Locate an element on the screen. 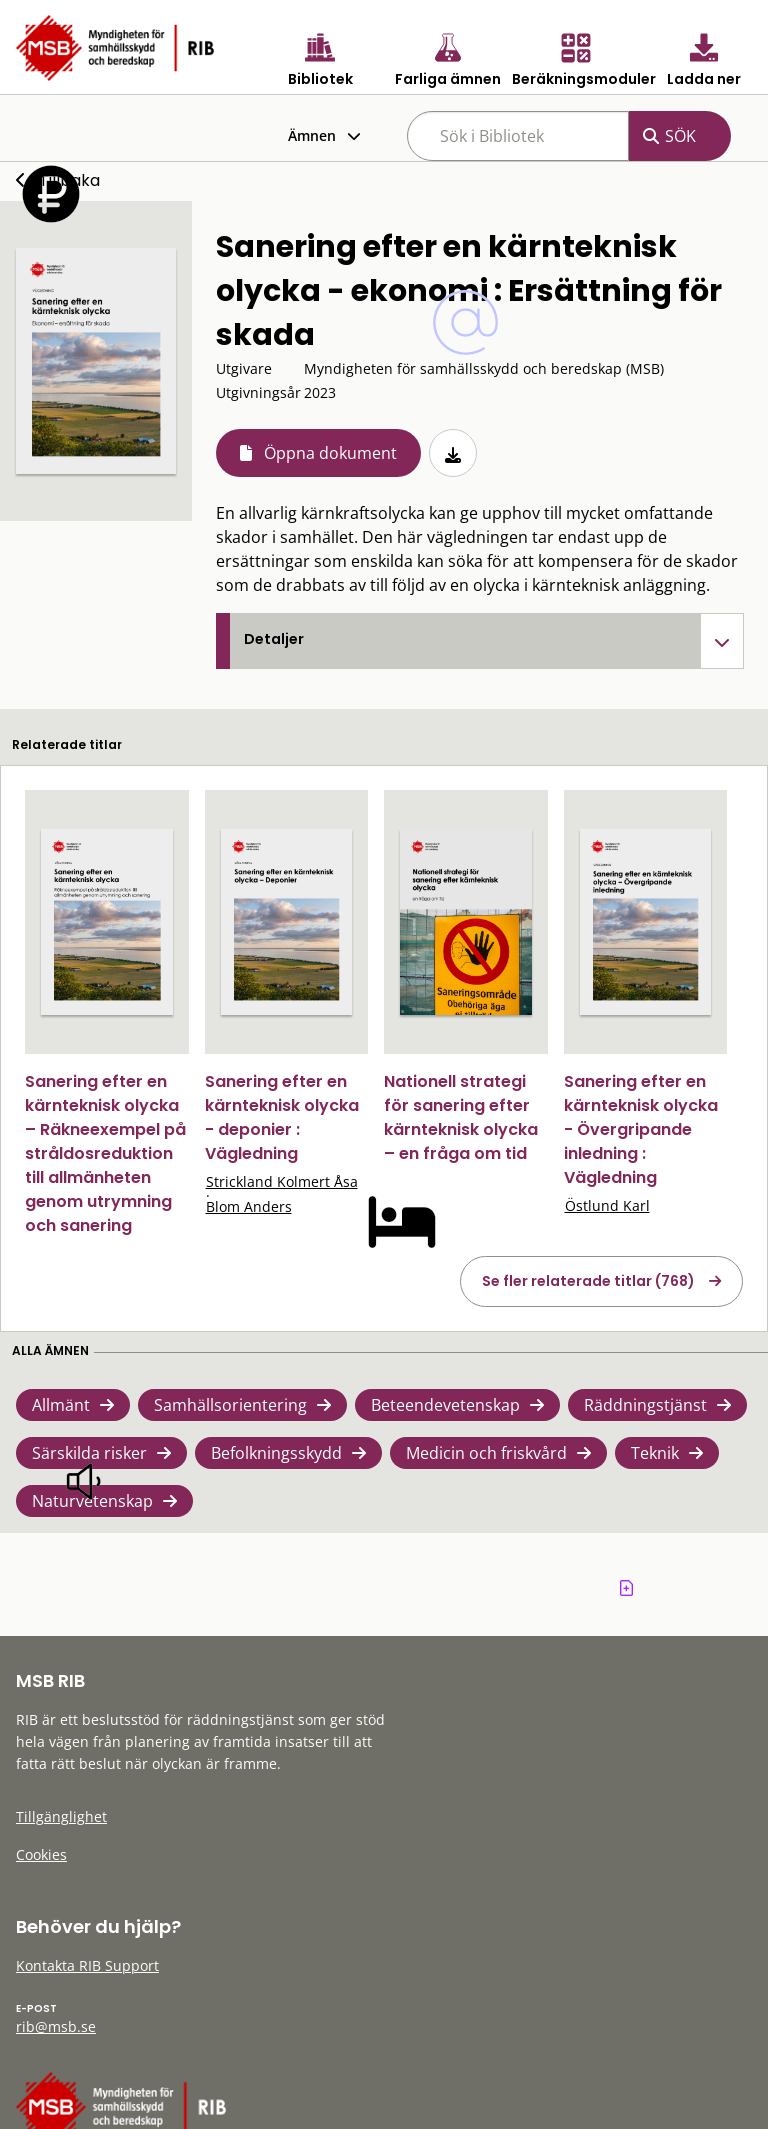 This screenshot has height=2129, width=768. view price in russian rubles is located at coordinates (51, 194).